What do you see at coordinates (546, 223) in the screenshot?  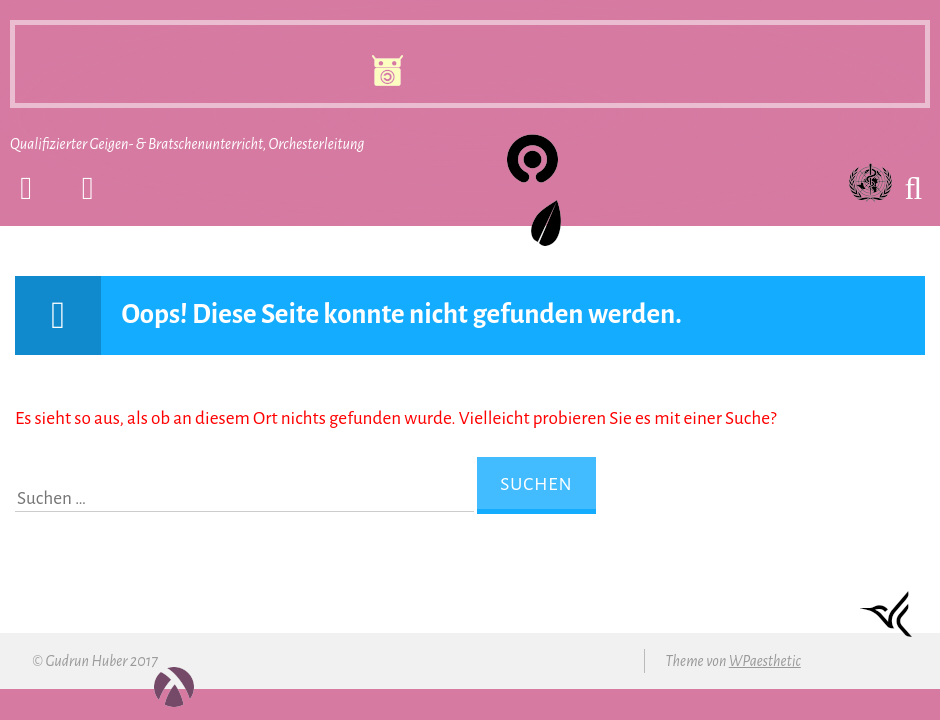 I see `Leaflet mapping library logo` at bounding box center [546, 223].